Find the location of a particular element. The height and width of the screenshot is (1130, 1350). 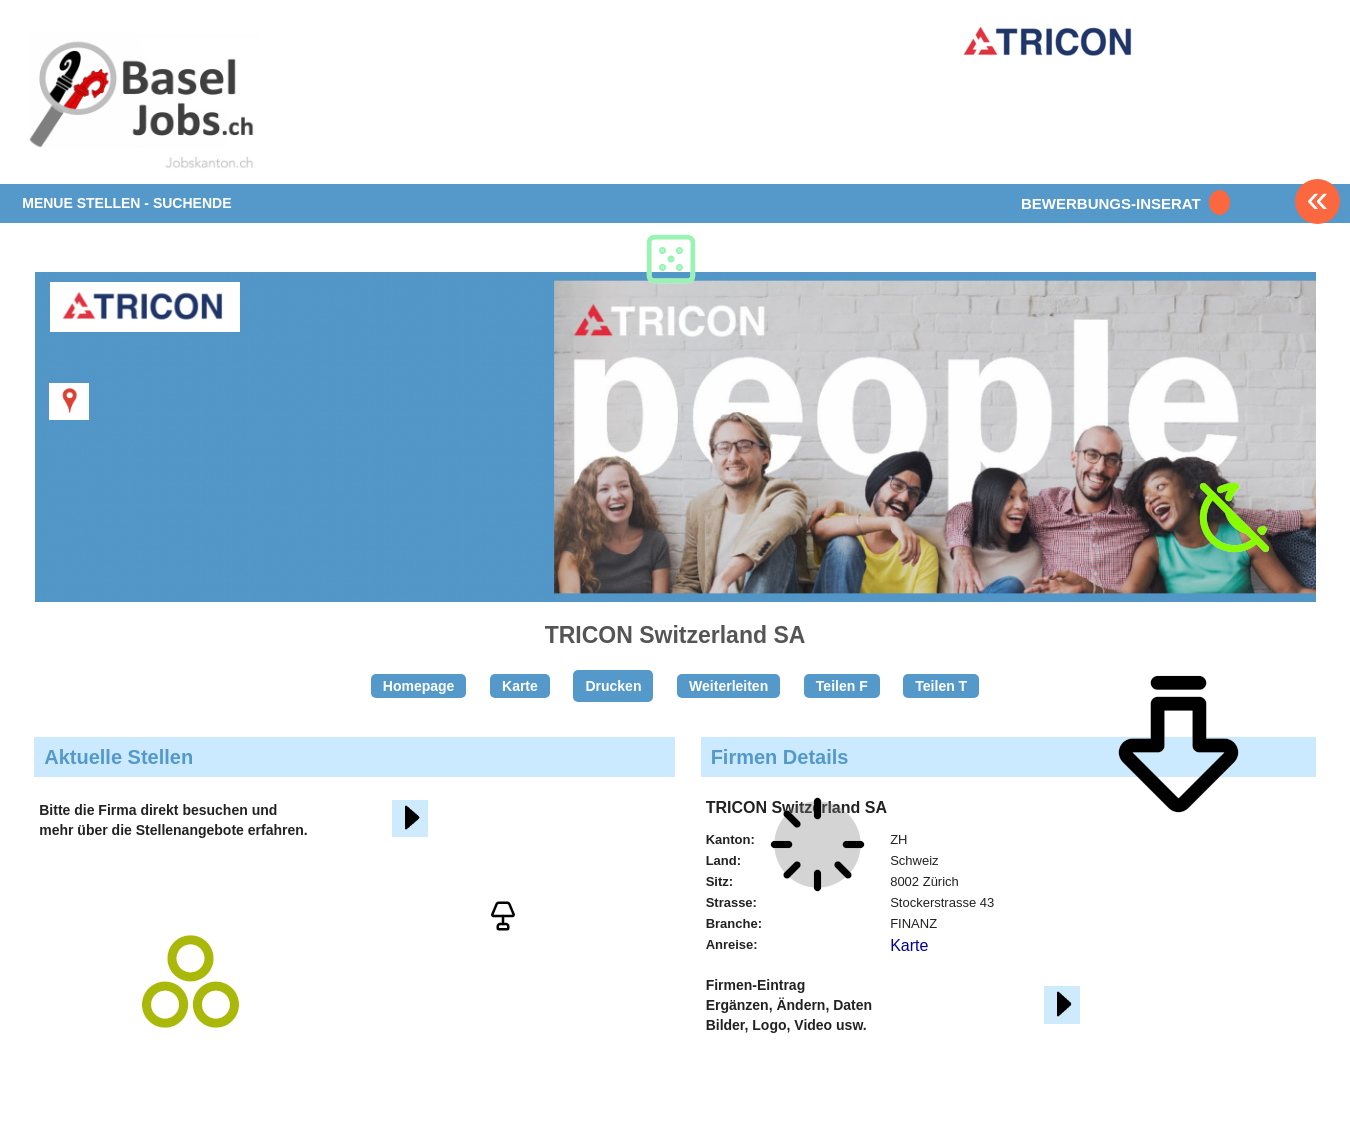

indicates content is loading is located at coordinates (817, 844).